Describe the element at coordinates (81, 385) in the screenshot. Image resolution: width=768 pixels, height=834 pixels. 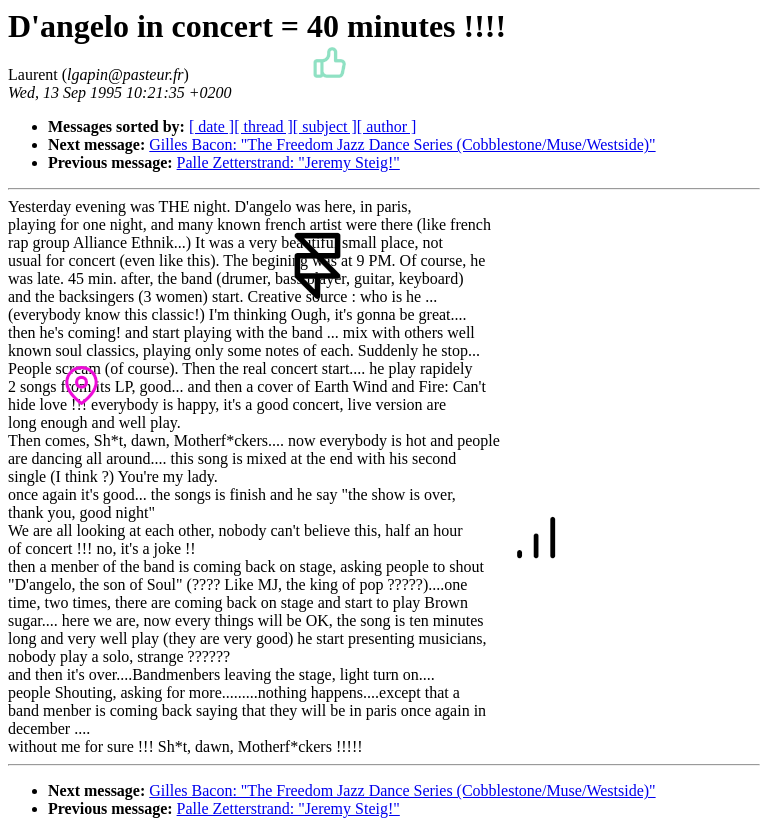
I see `view location on map` at that location.